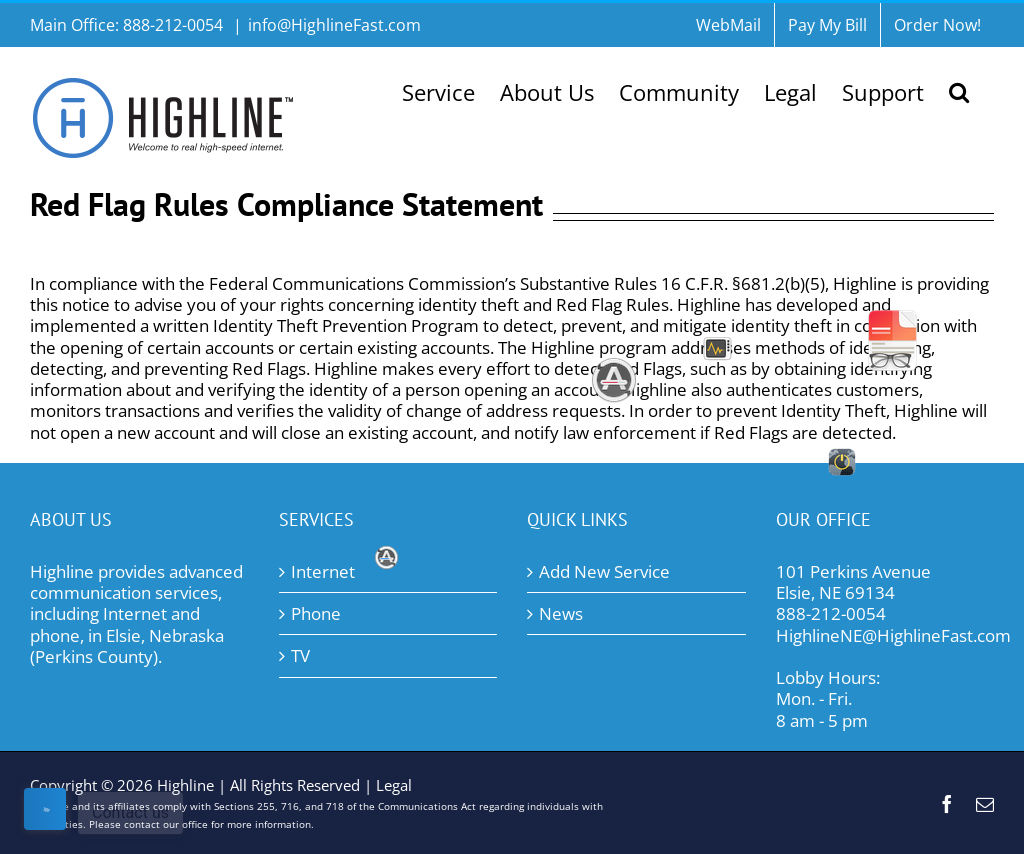  I want to click on open system monitor application, so click(717, 348).